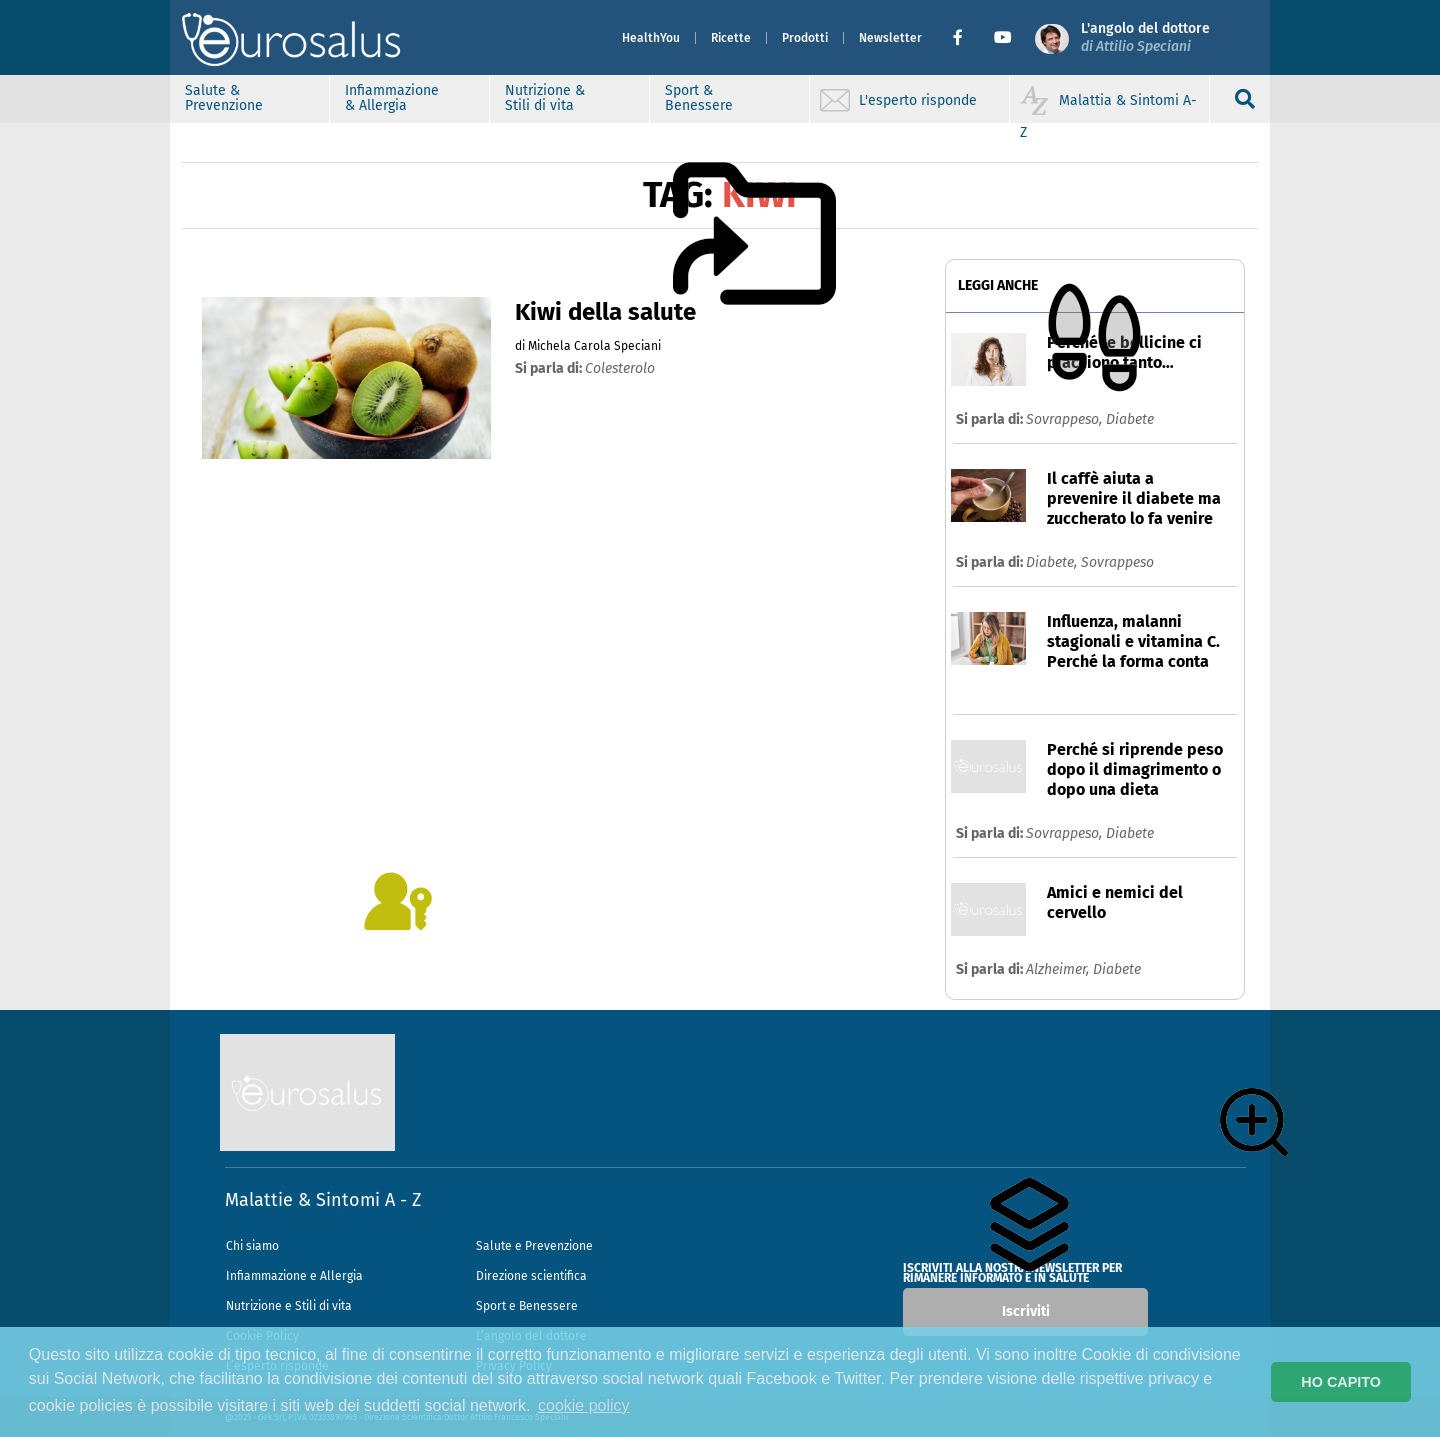  What do you see at coordinates (1094, 337) in the screenshot?
I see `track your steps or walking activity` at bounding box center [1094, 337].